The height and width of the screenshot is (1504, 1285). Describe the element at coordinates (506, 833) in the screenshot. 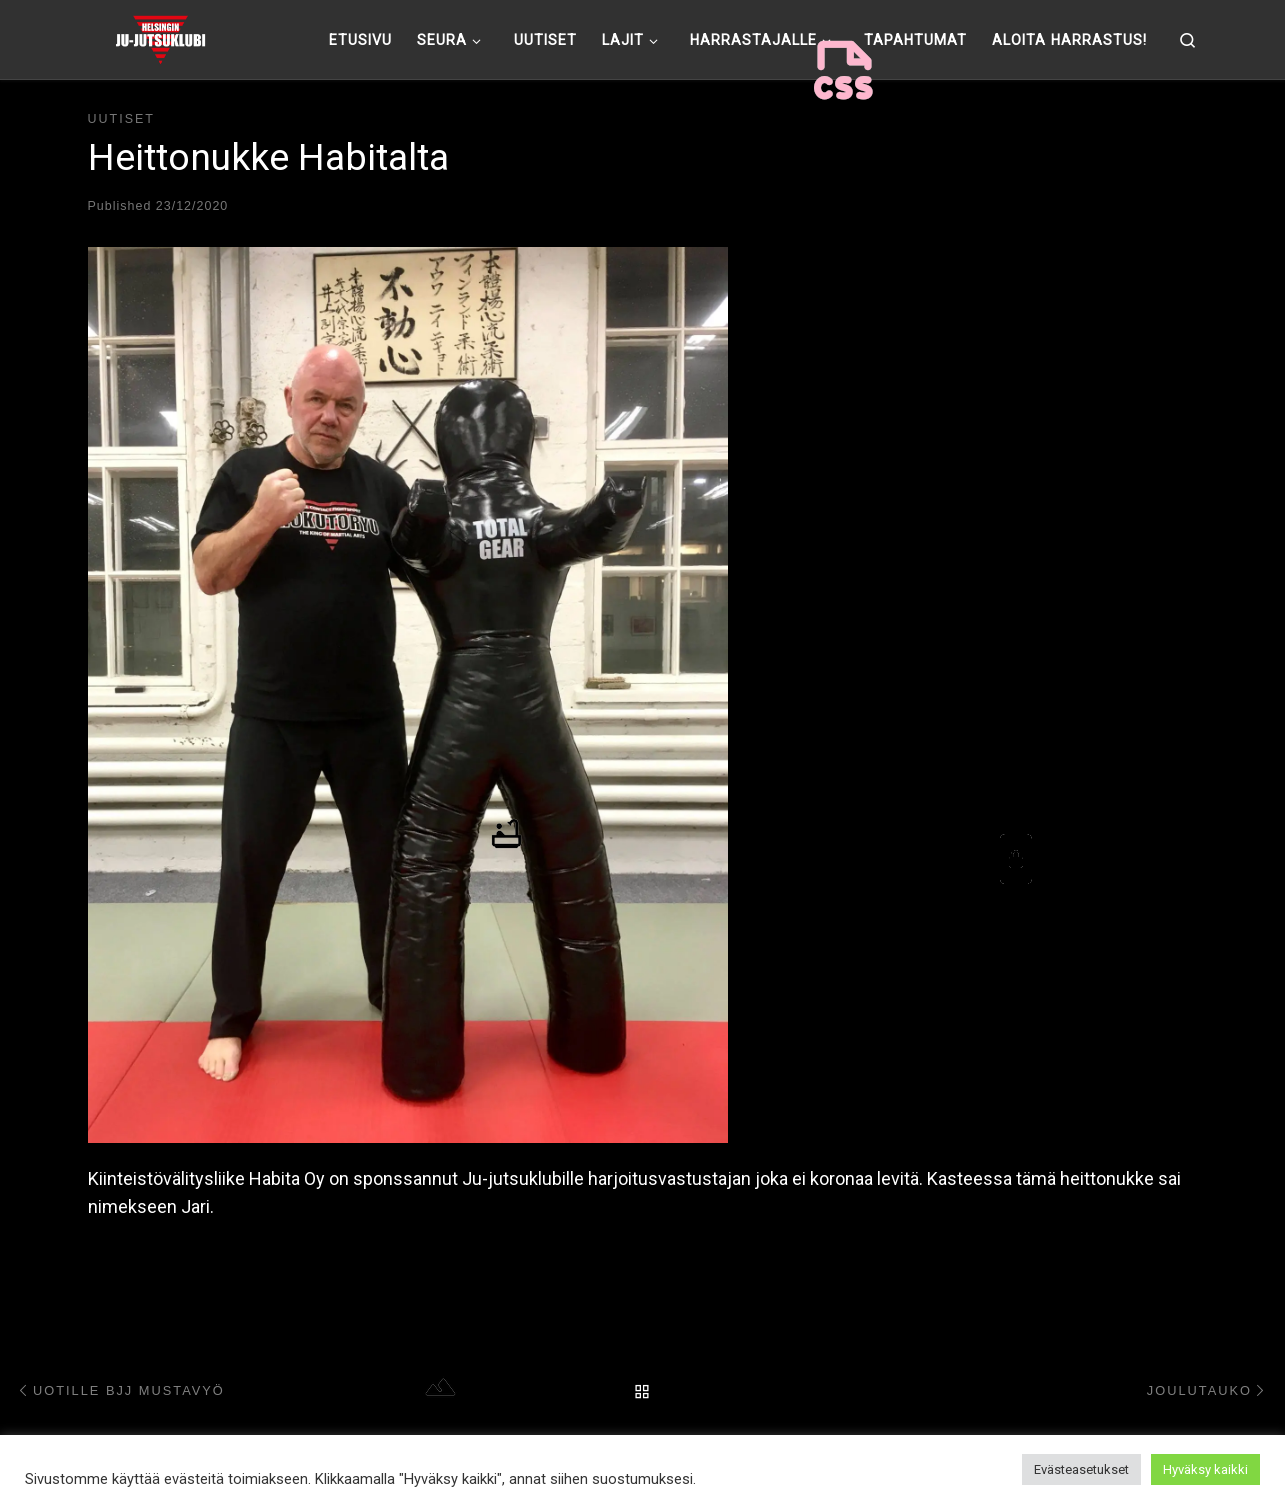

I see `indicates bathroom amenities available` at that location.